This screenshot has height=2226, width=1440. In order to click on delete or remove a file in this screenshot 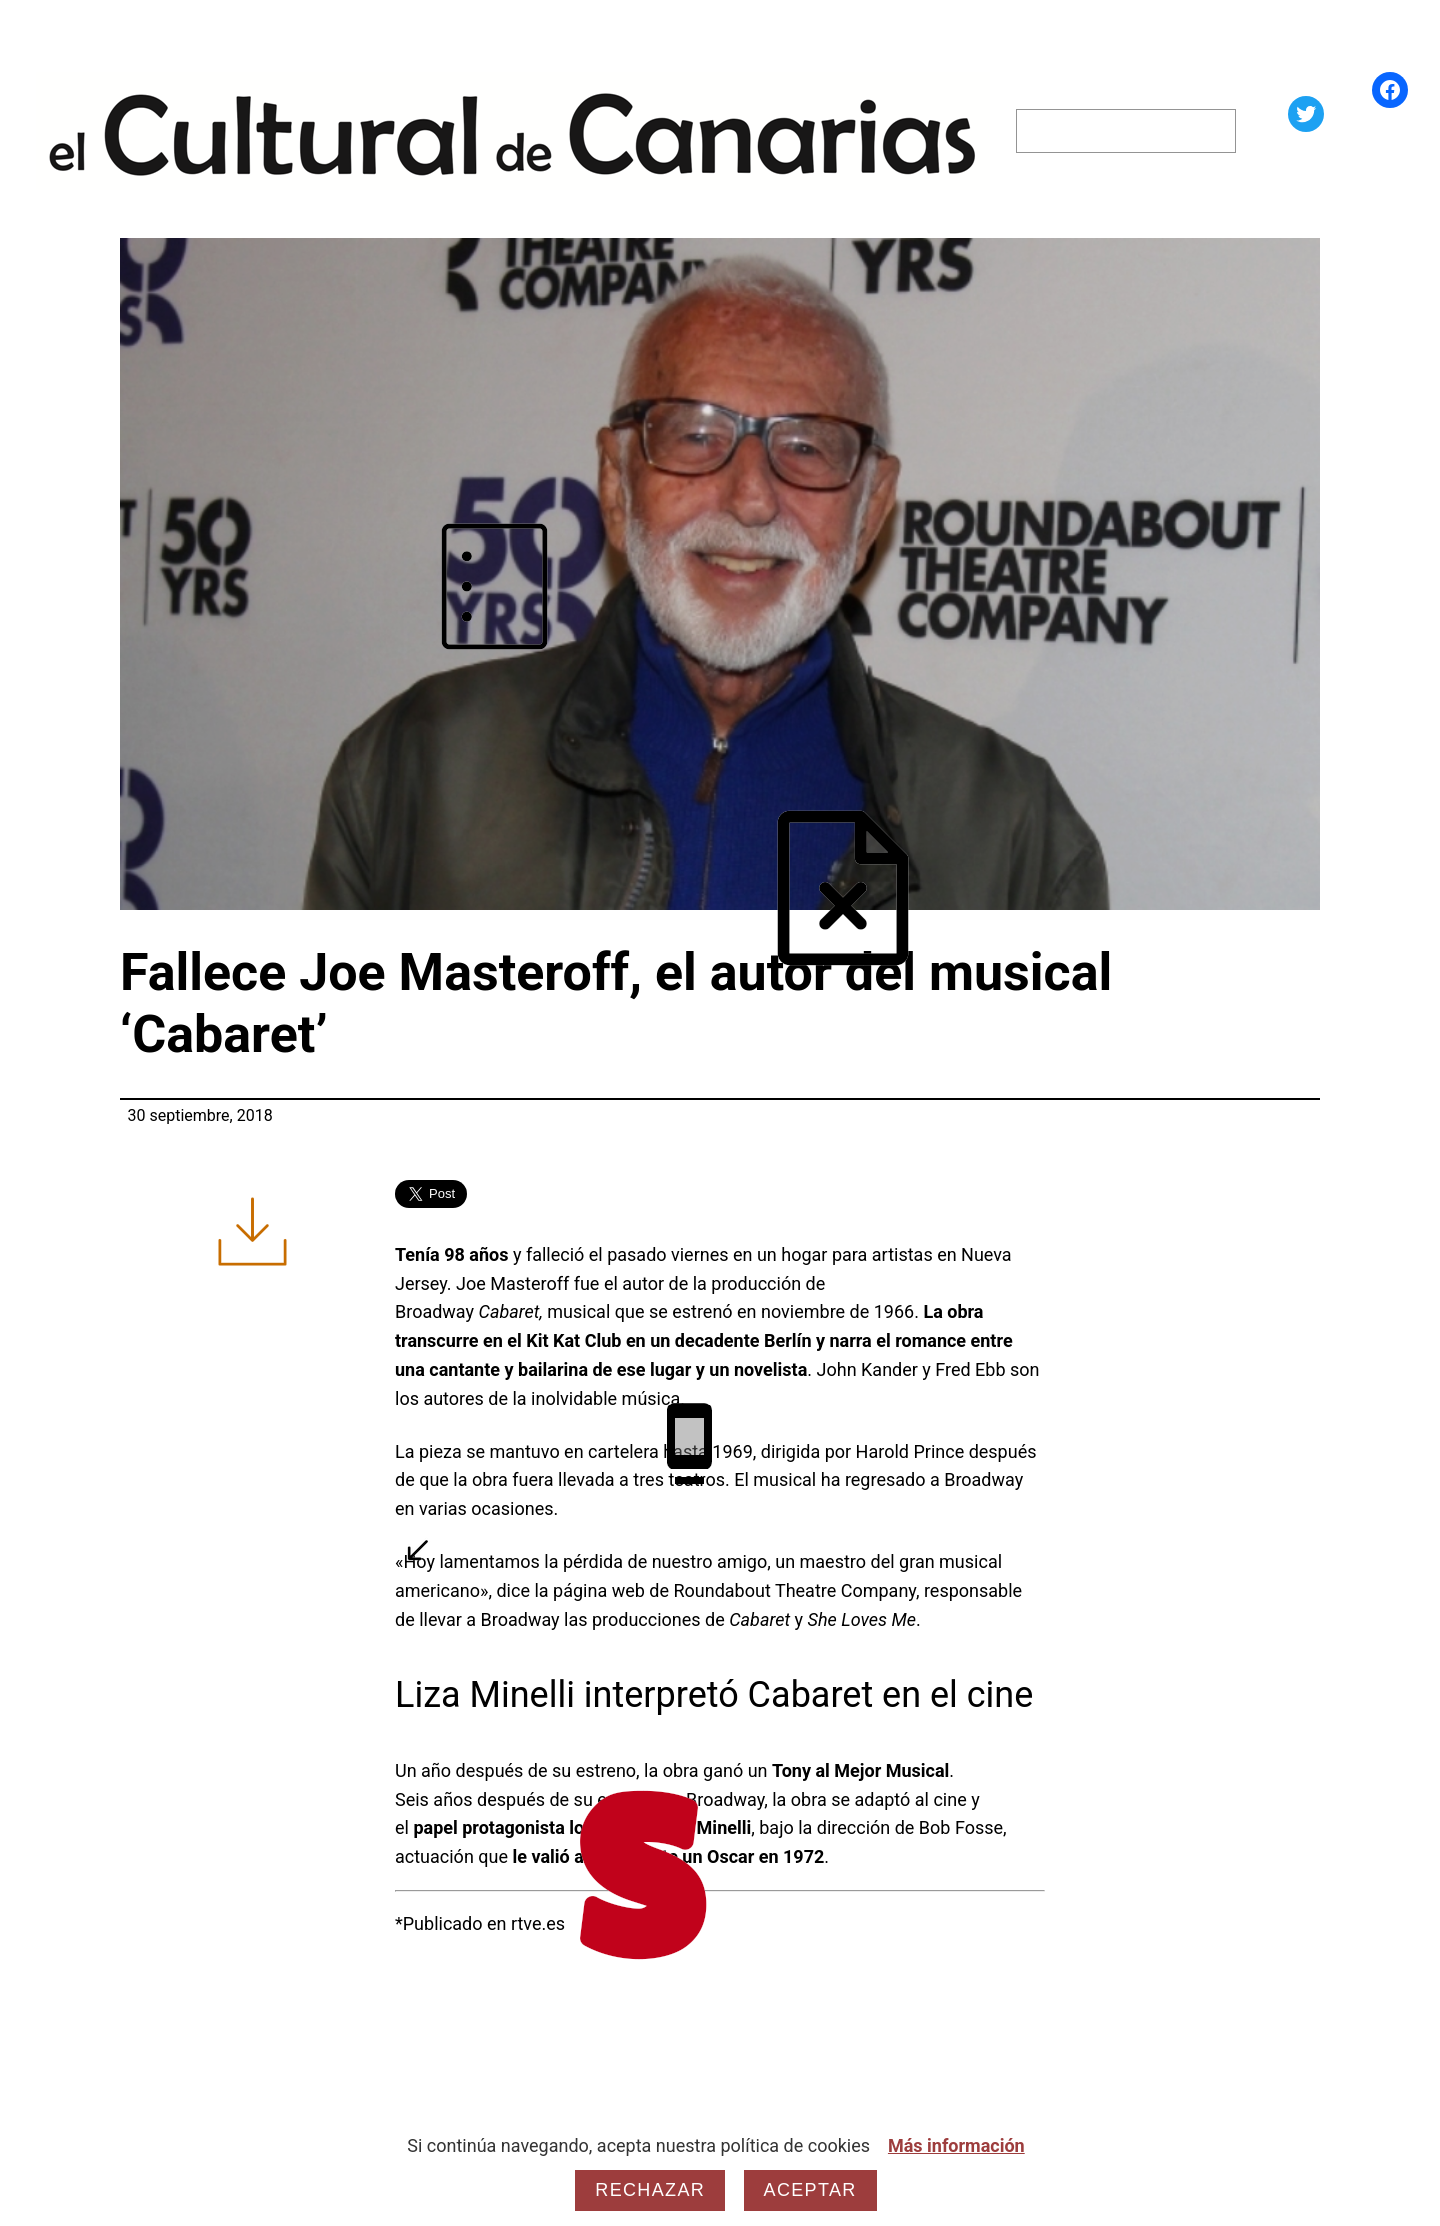, I will do `click(843, 888)`.